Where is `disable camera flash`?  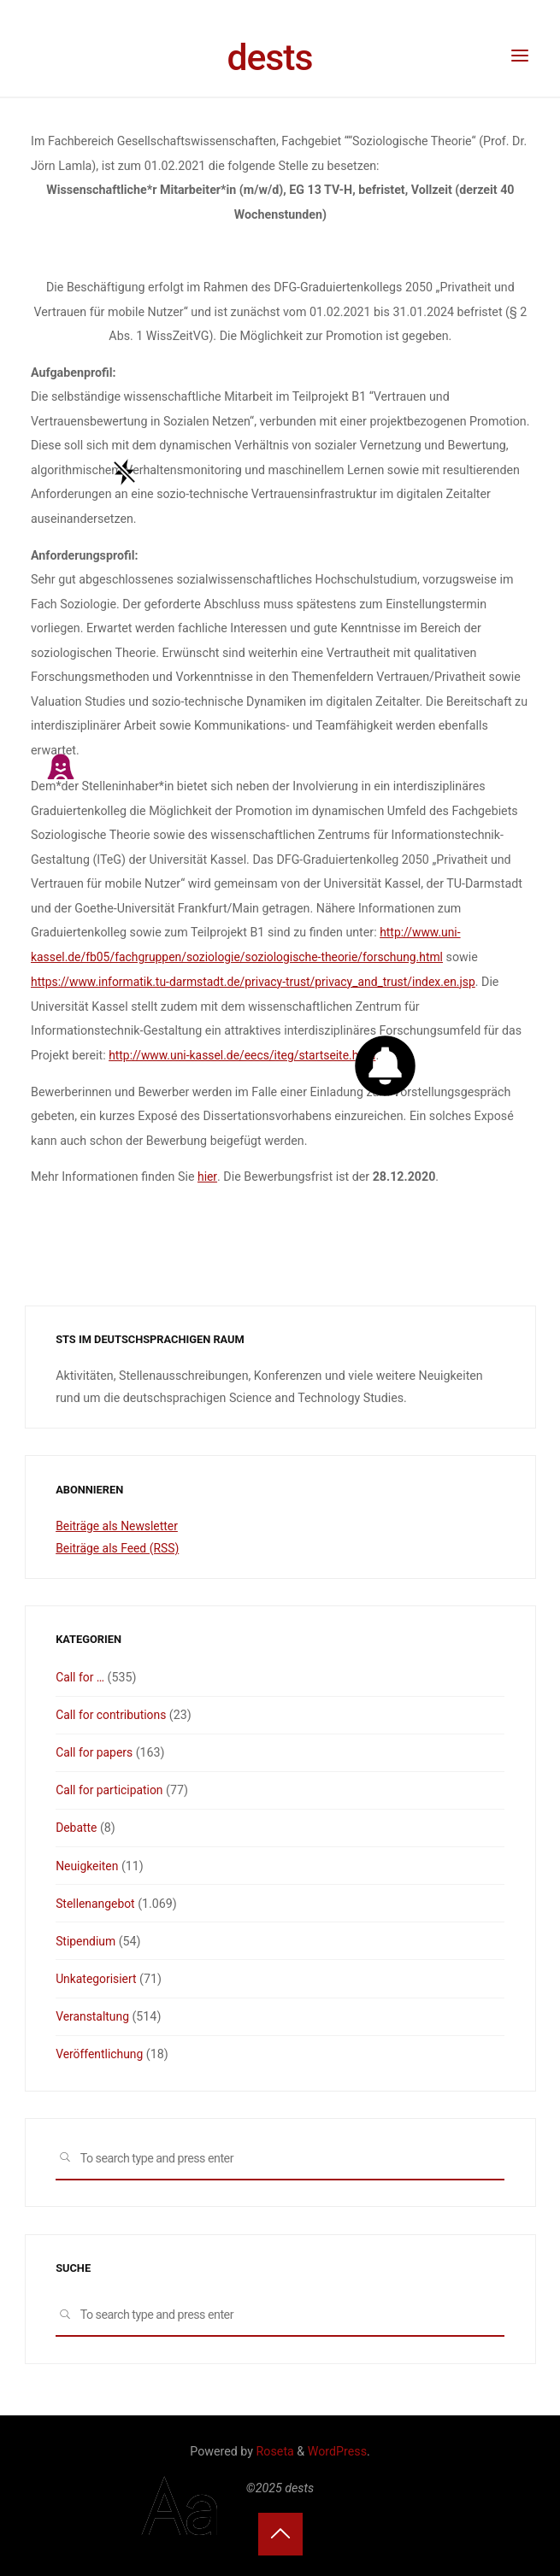 disable camera flash is located at coordinates (124, 472).